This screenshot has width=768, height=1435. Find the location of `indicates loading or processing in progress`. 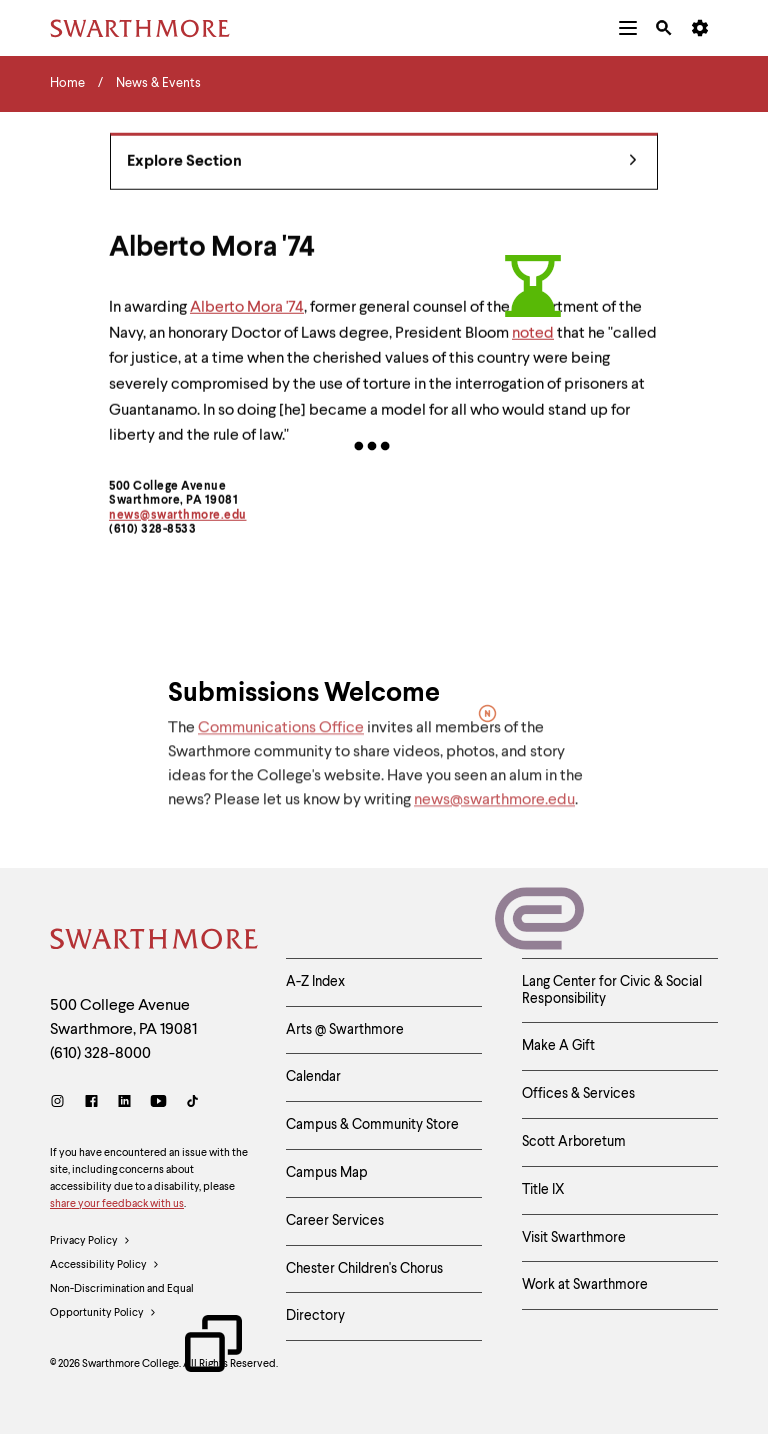

indicates loading or processing in progress is located at coordinates (533, 286).